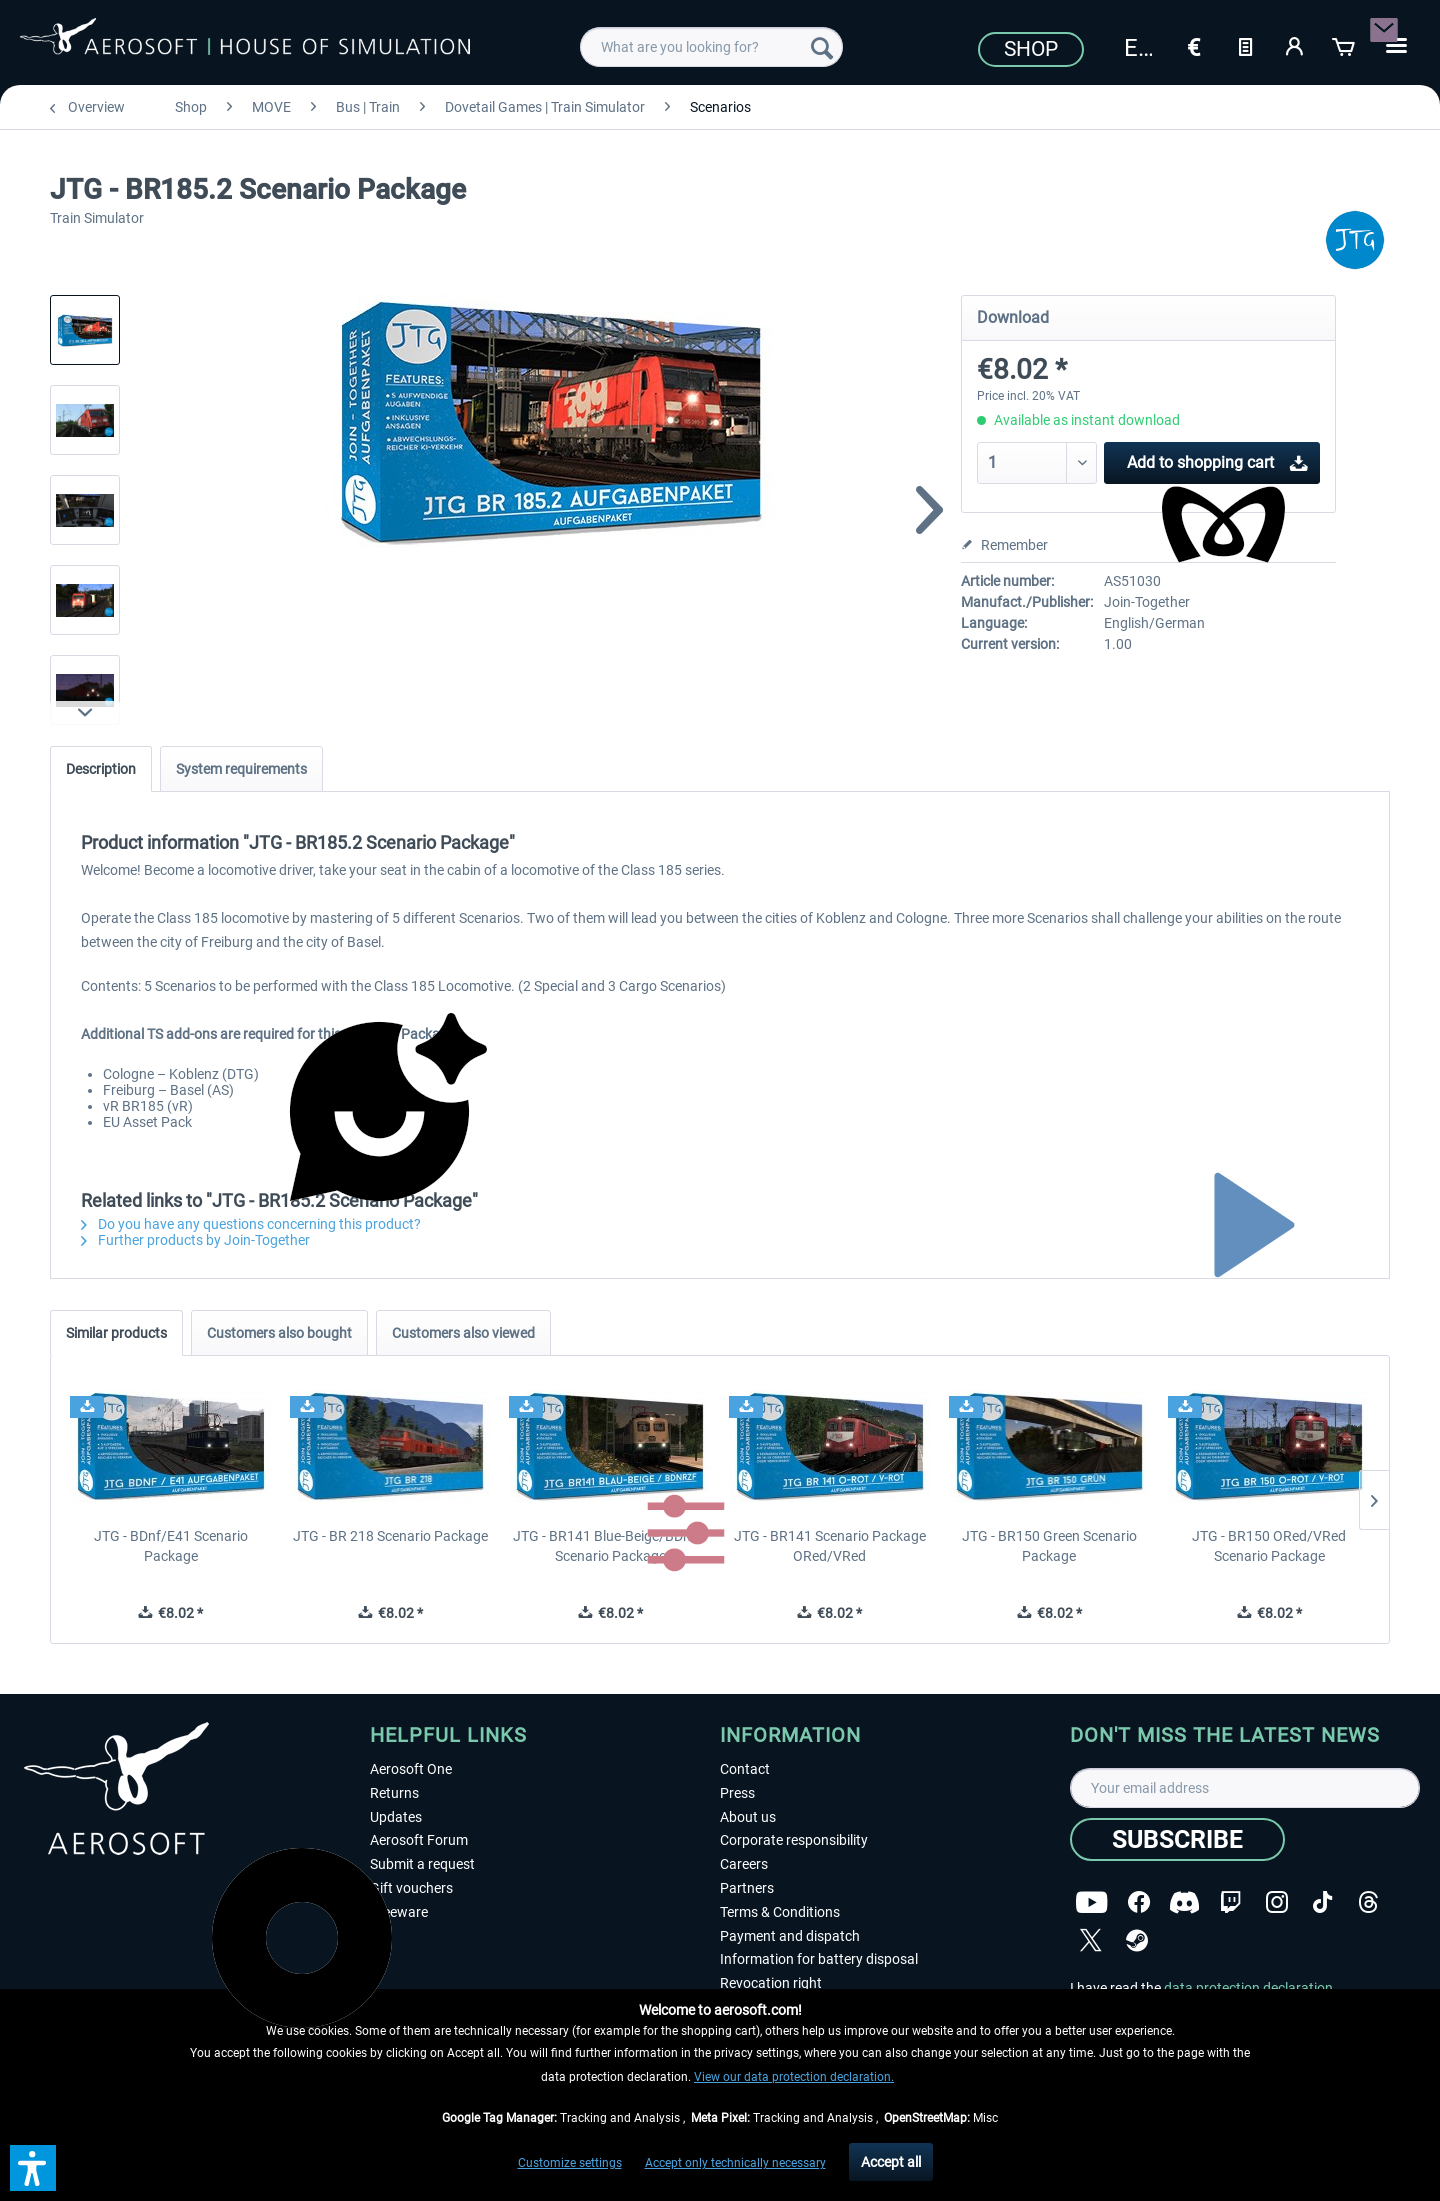  What do you see at coordinates (1384, 30) in the screenshot?
I see `open your email inbox` at bounding box center [1384, 30].